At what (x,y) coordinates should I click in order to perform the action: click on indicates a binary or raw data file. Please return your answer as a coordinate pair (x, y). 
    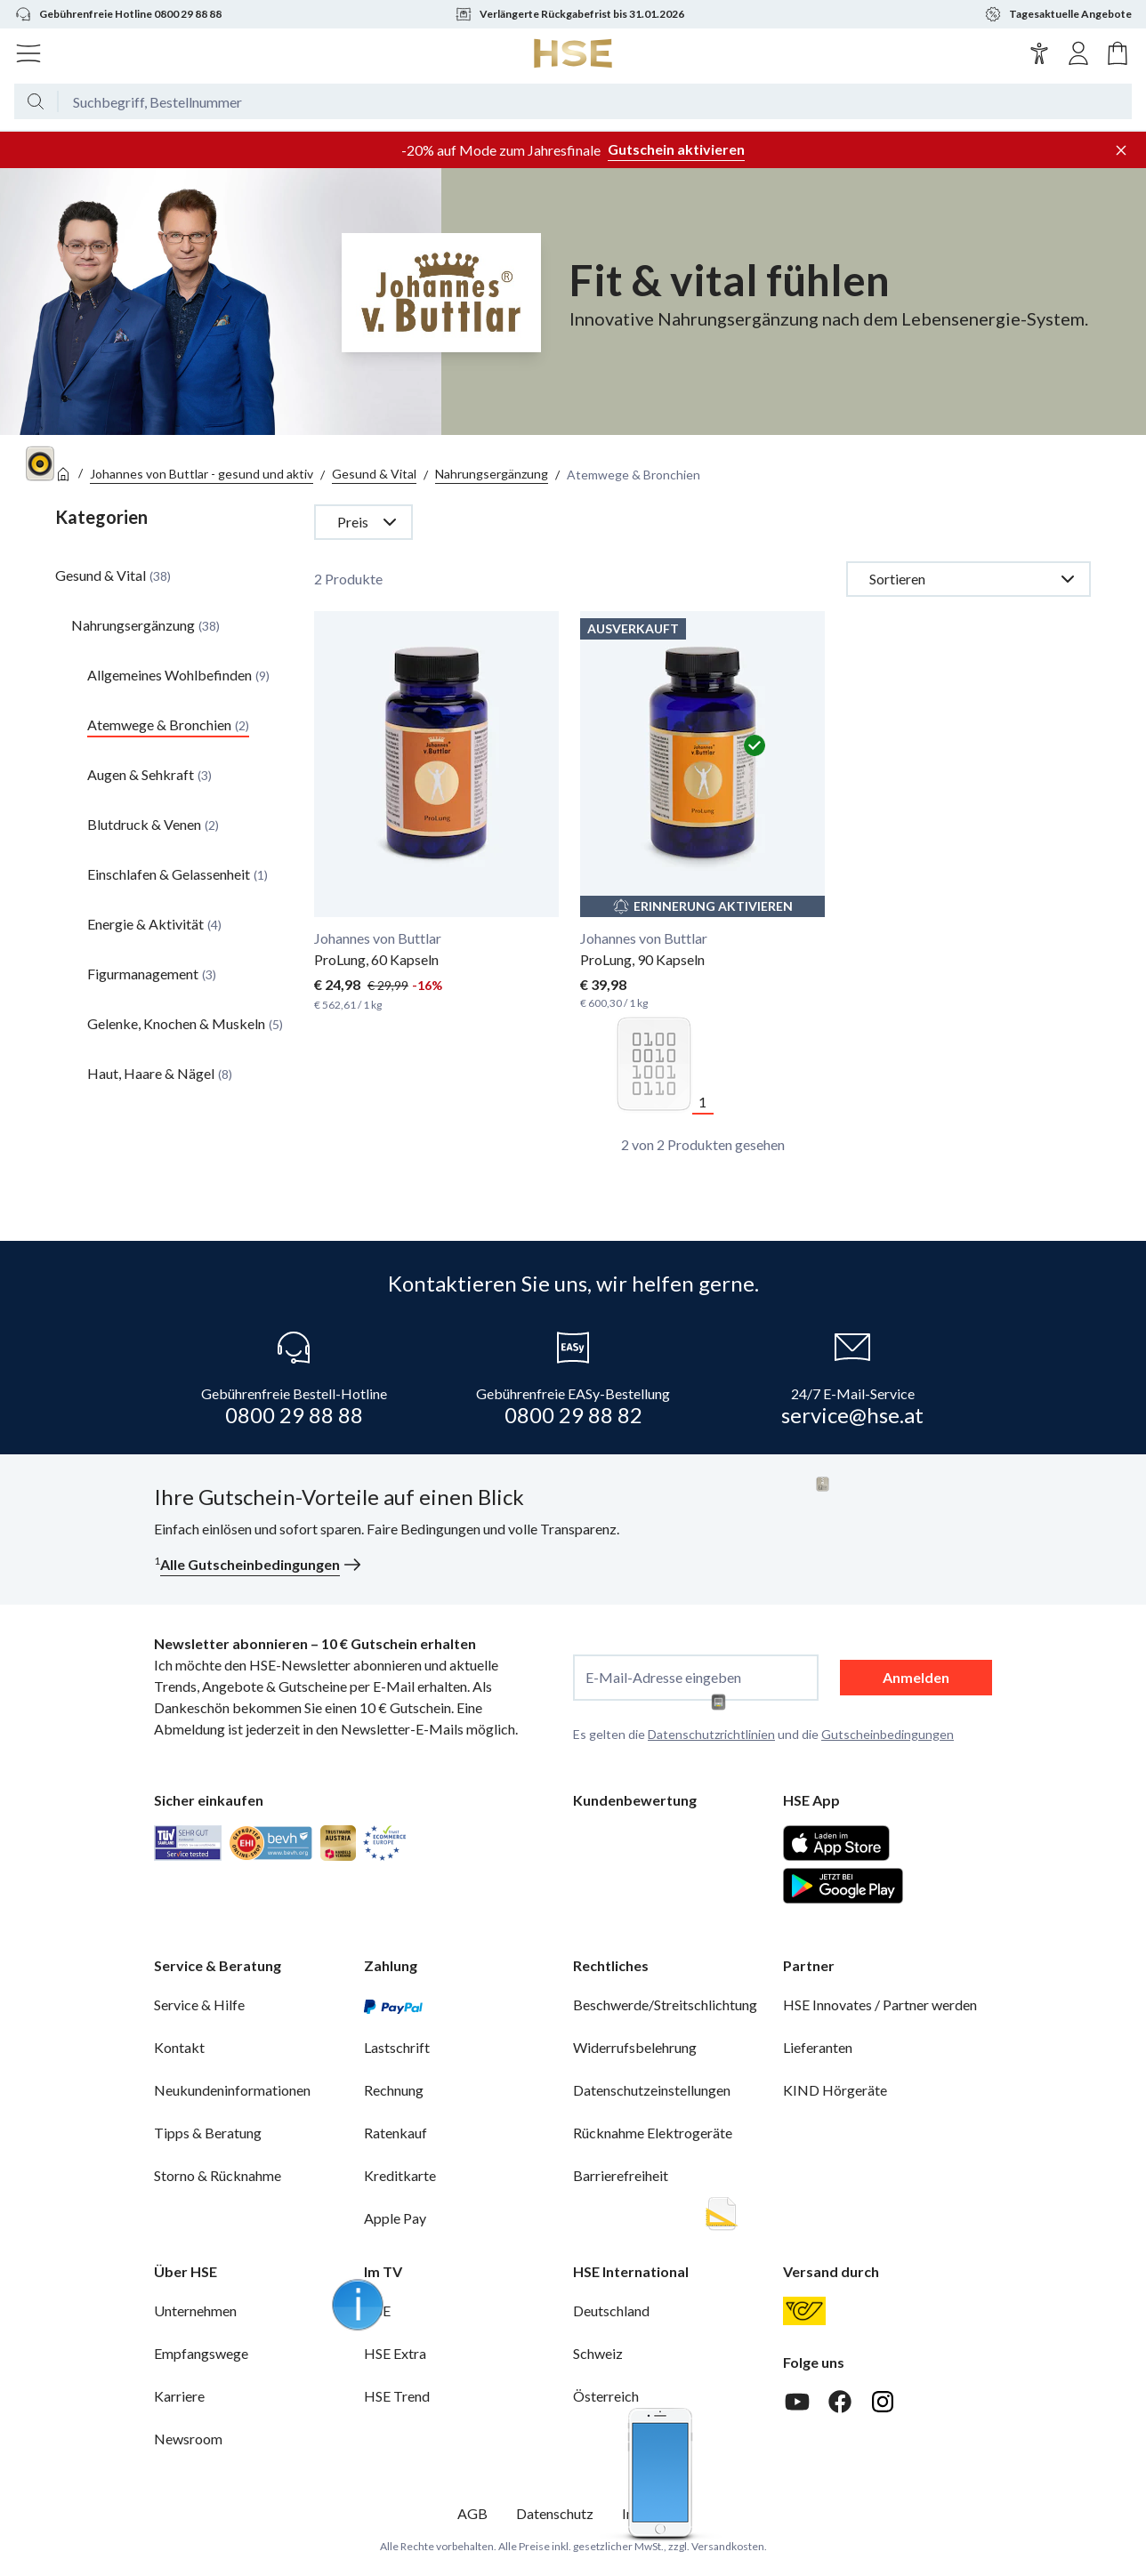
    Looking at the image, I should click on (654, 1064).